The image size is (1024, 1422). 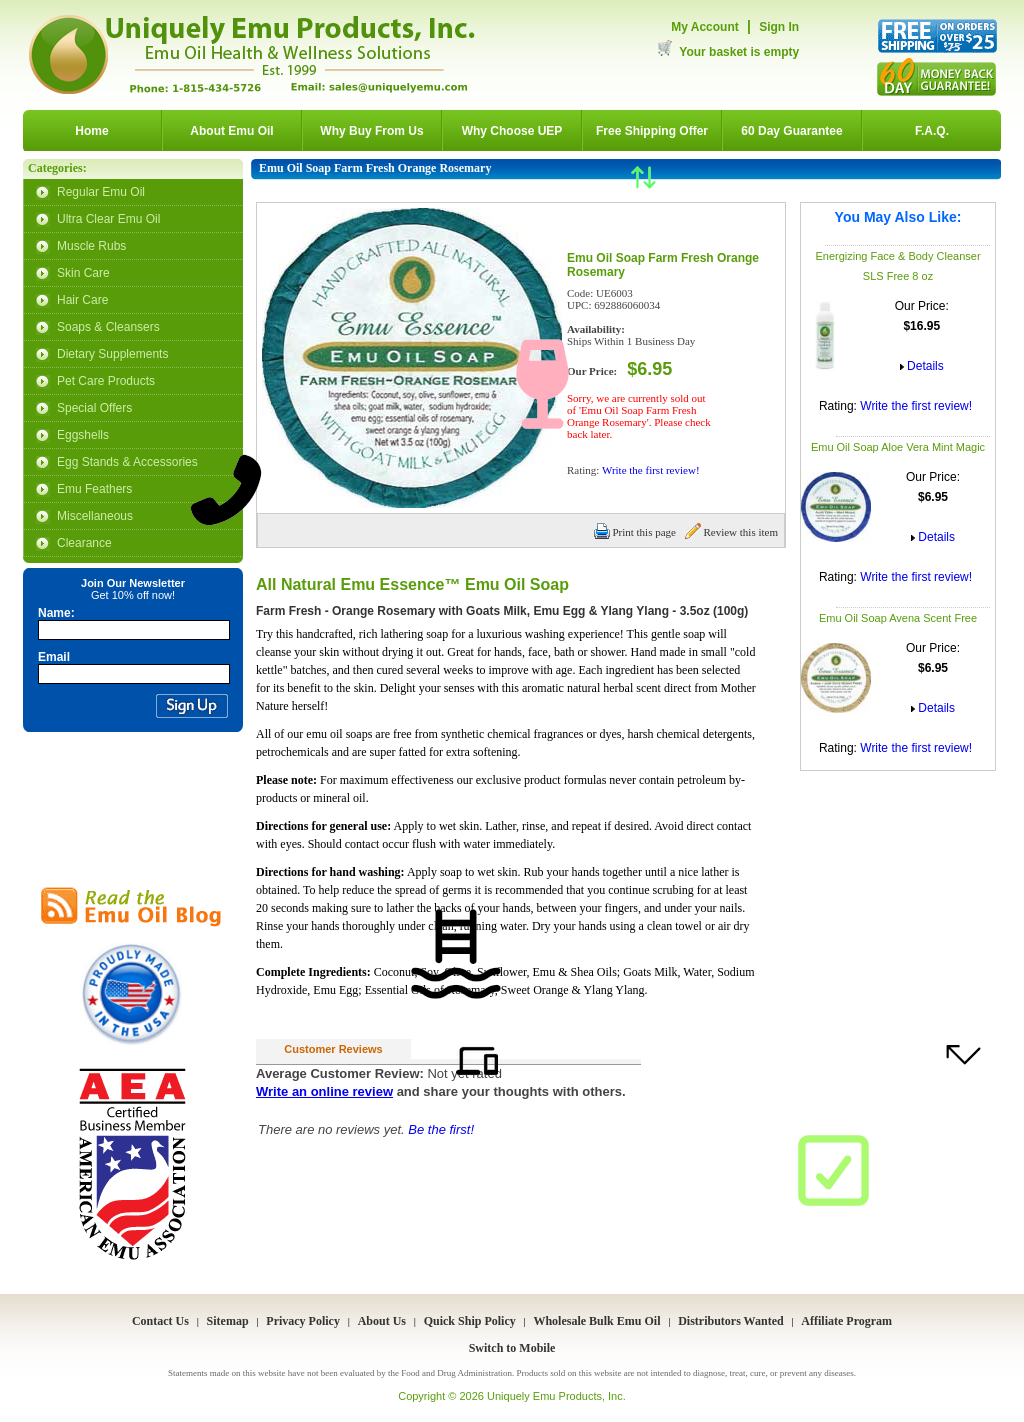 What do you see at coordinates (477, 1061) in the screenshot?
I see `connect your phone to another device` at bounding box center [477, 1061].